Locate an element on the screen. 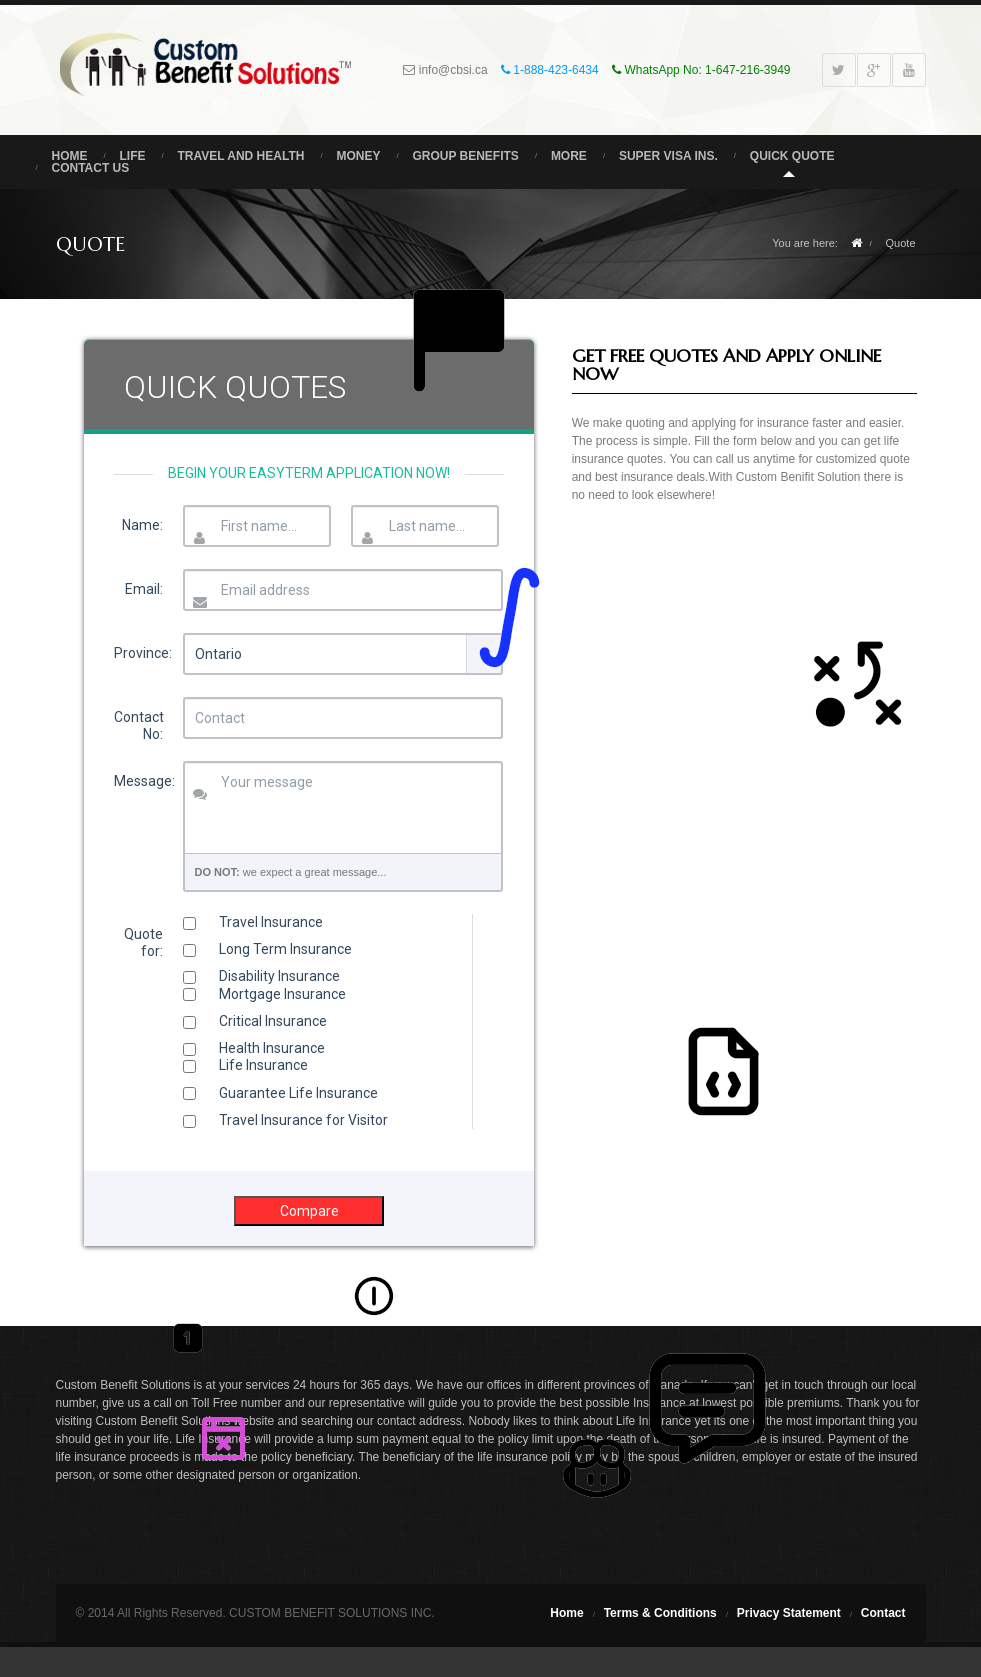 The height and width of the screenshot is (1677, 981). view source code file is located at coordinates (723, 1071).